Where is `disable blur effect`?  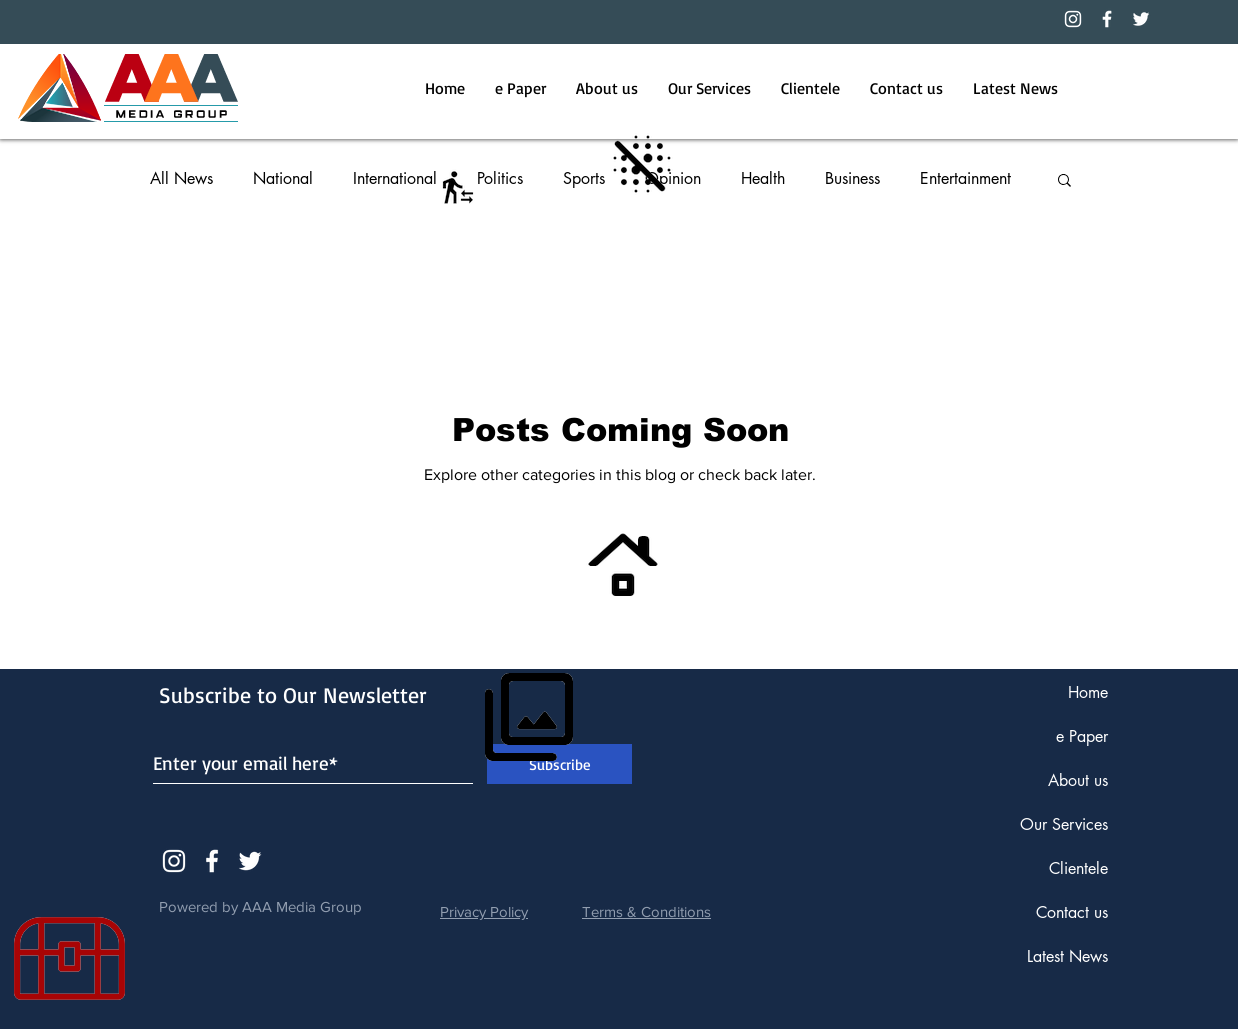 disable blur effect is located at coordinates (642, 164).